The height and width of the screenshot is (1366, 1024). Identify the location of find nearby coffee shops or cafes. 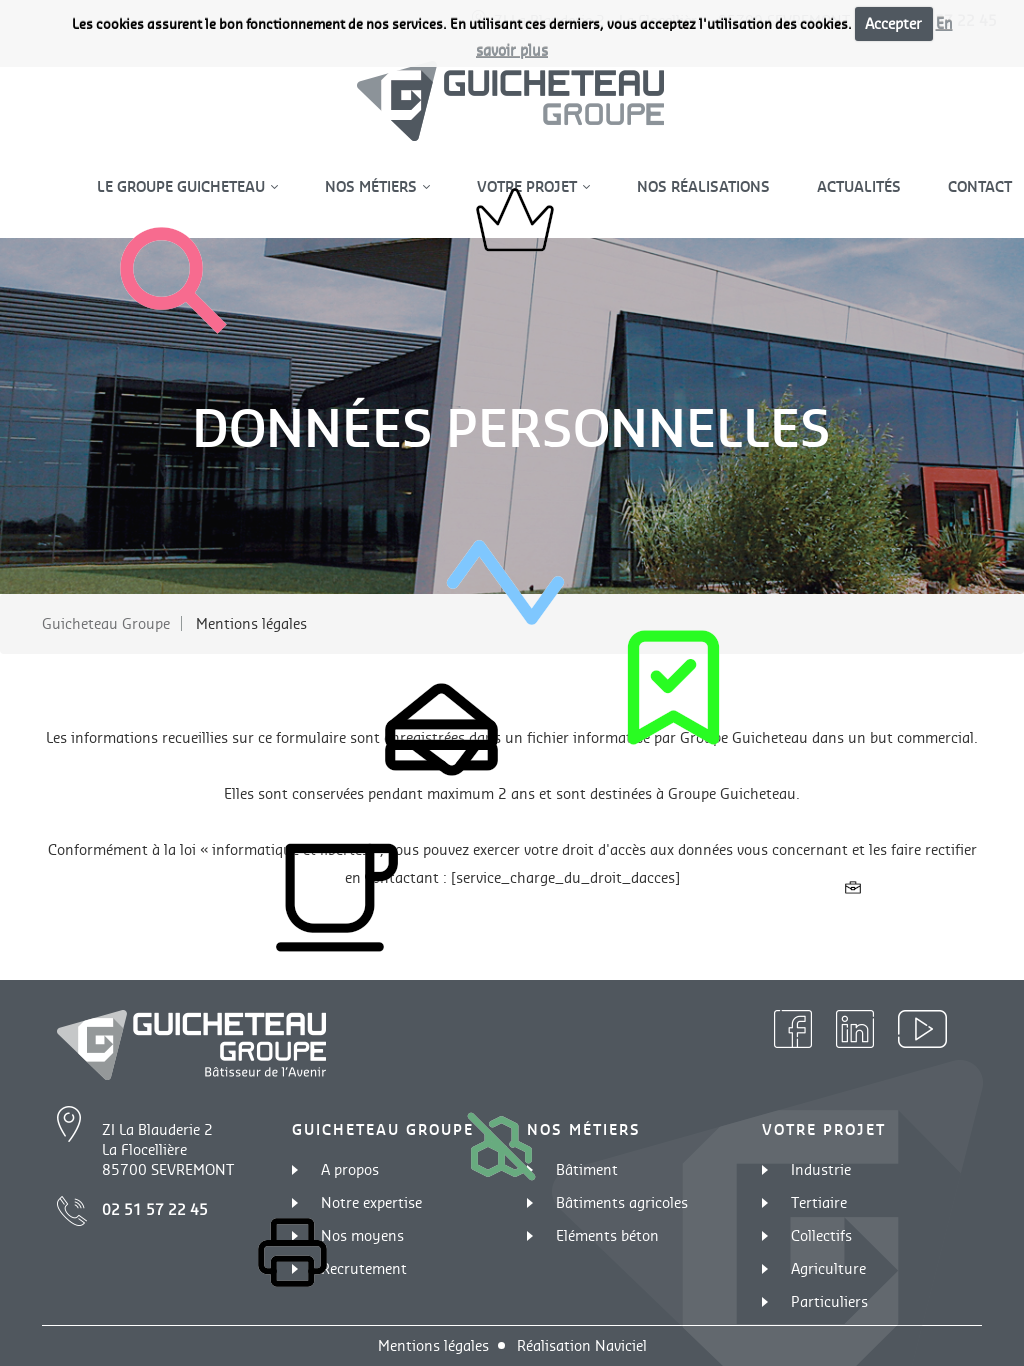
(337, 900).